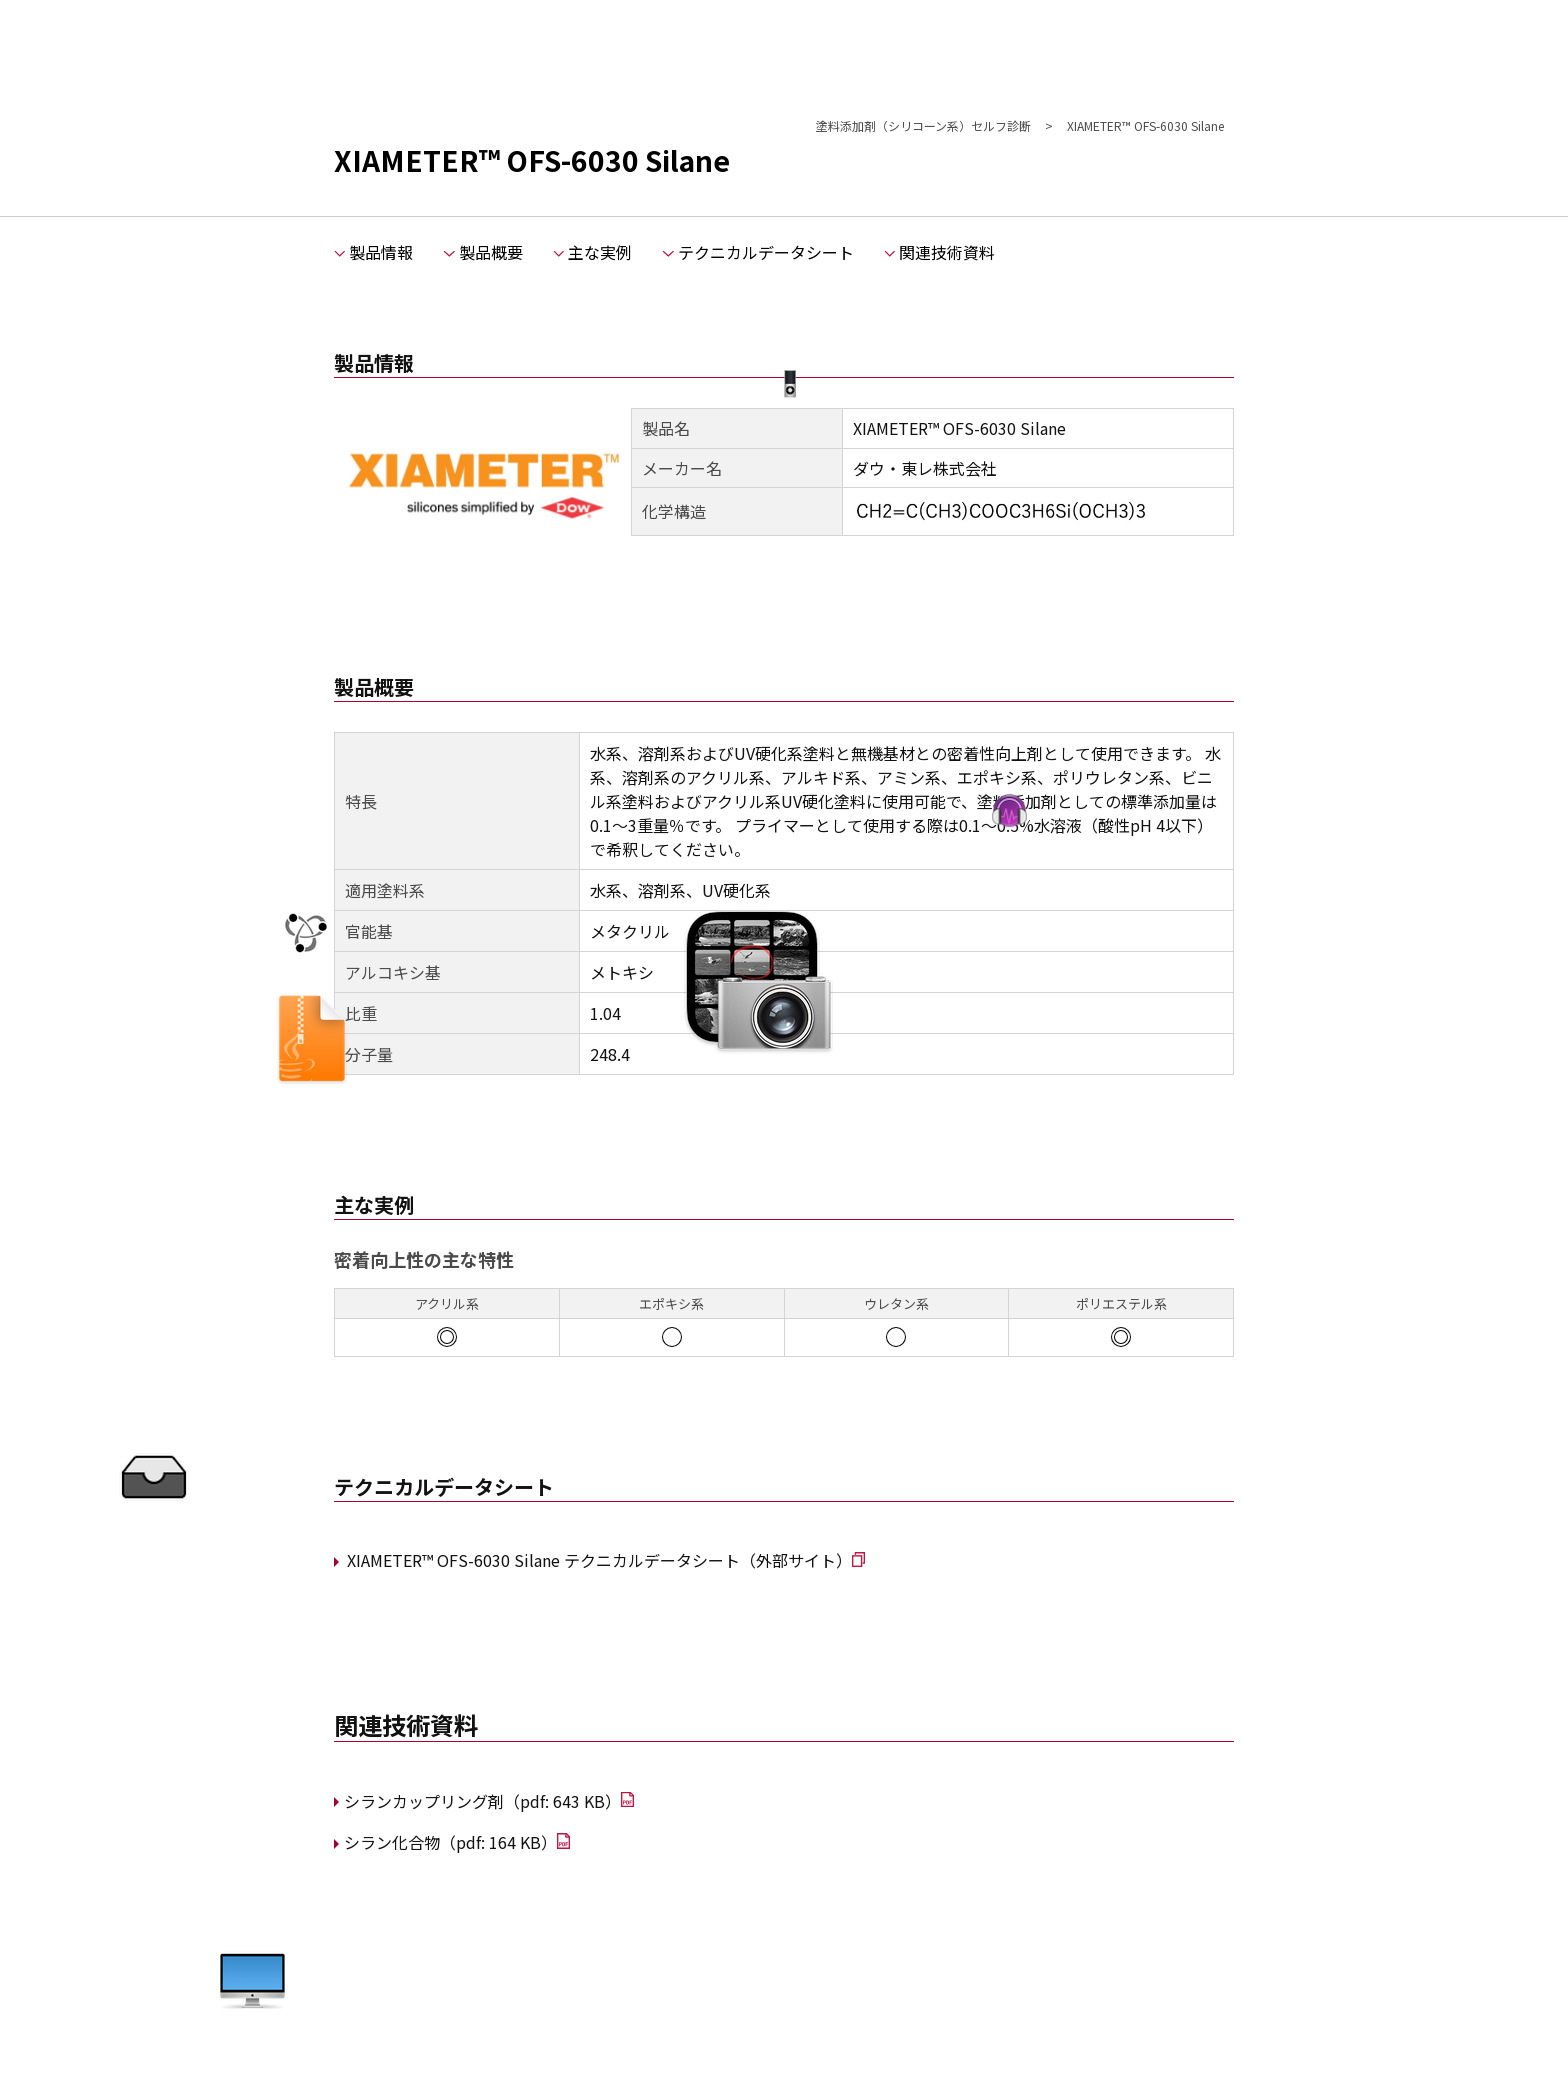  Describe the element at coordinates (1009, 810) in the screenshot. I see `audio output device connected` at that location.